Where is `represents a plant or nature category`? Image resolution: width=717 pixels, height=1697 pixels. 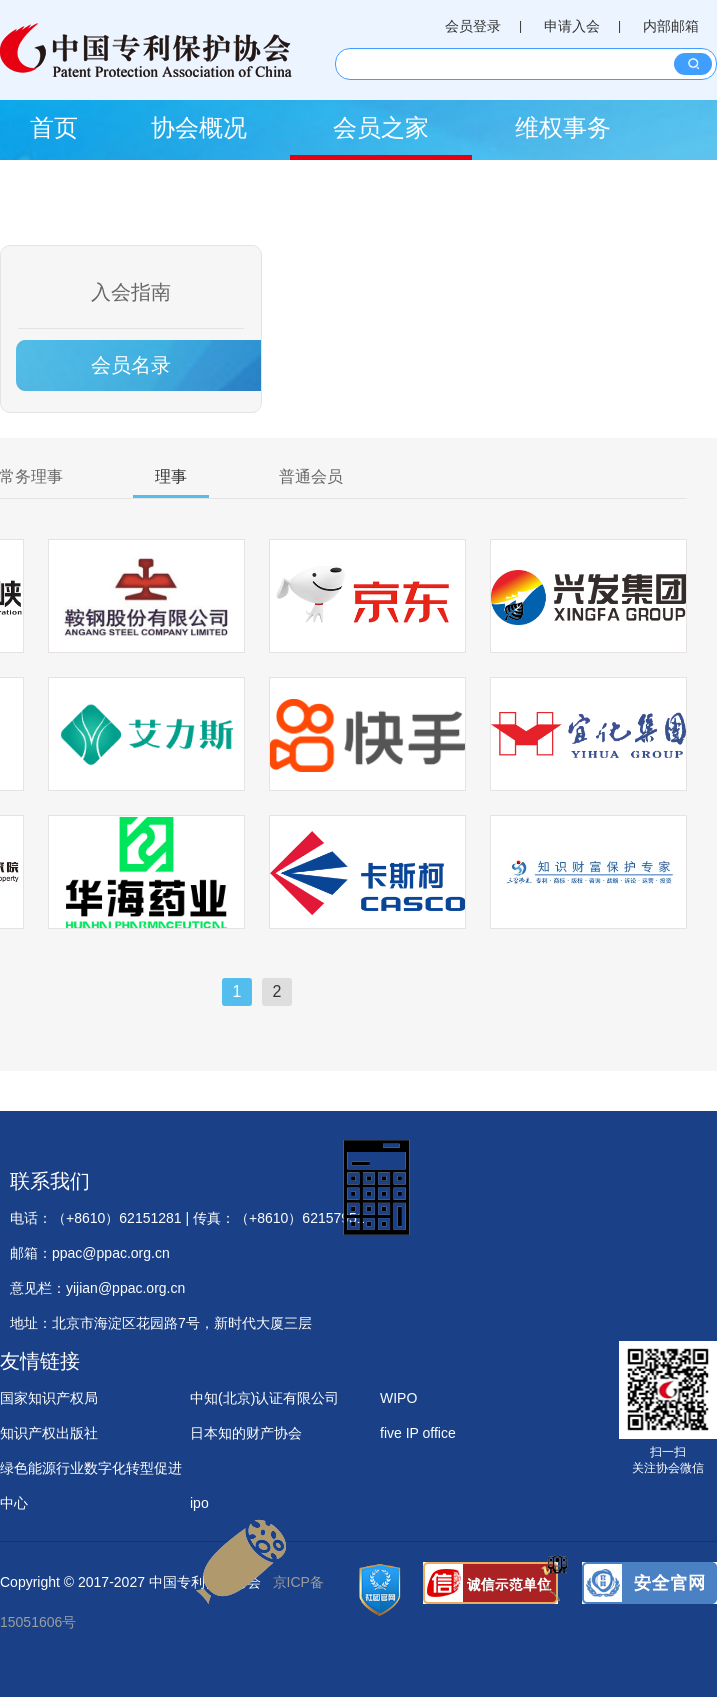
represents a plant or nature category is located at coordinates (514, 611).